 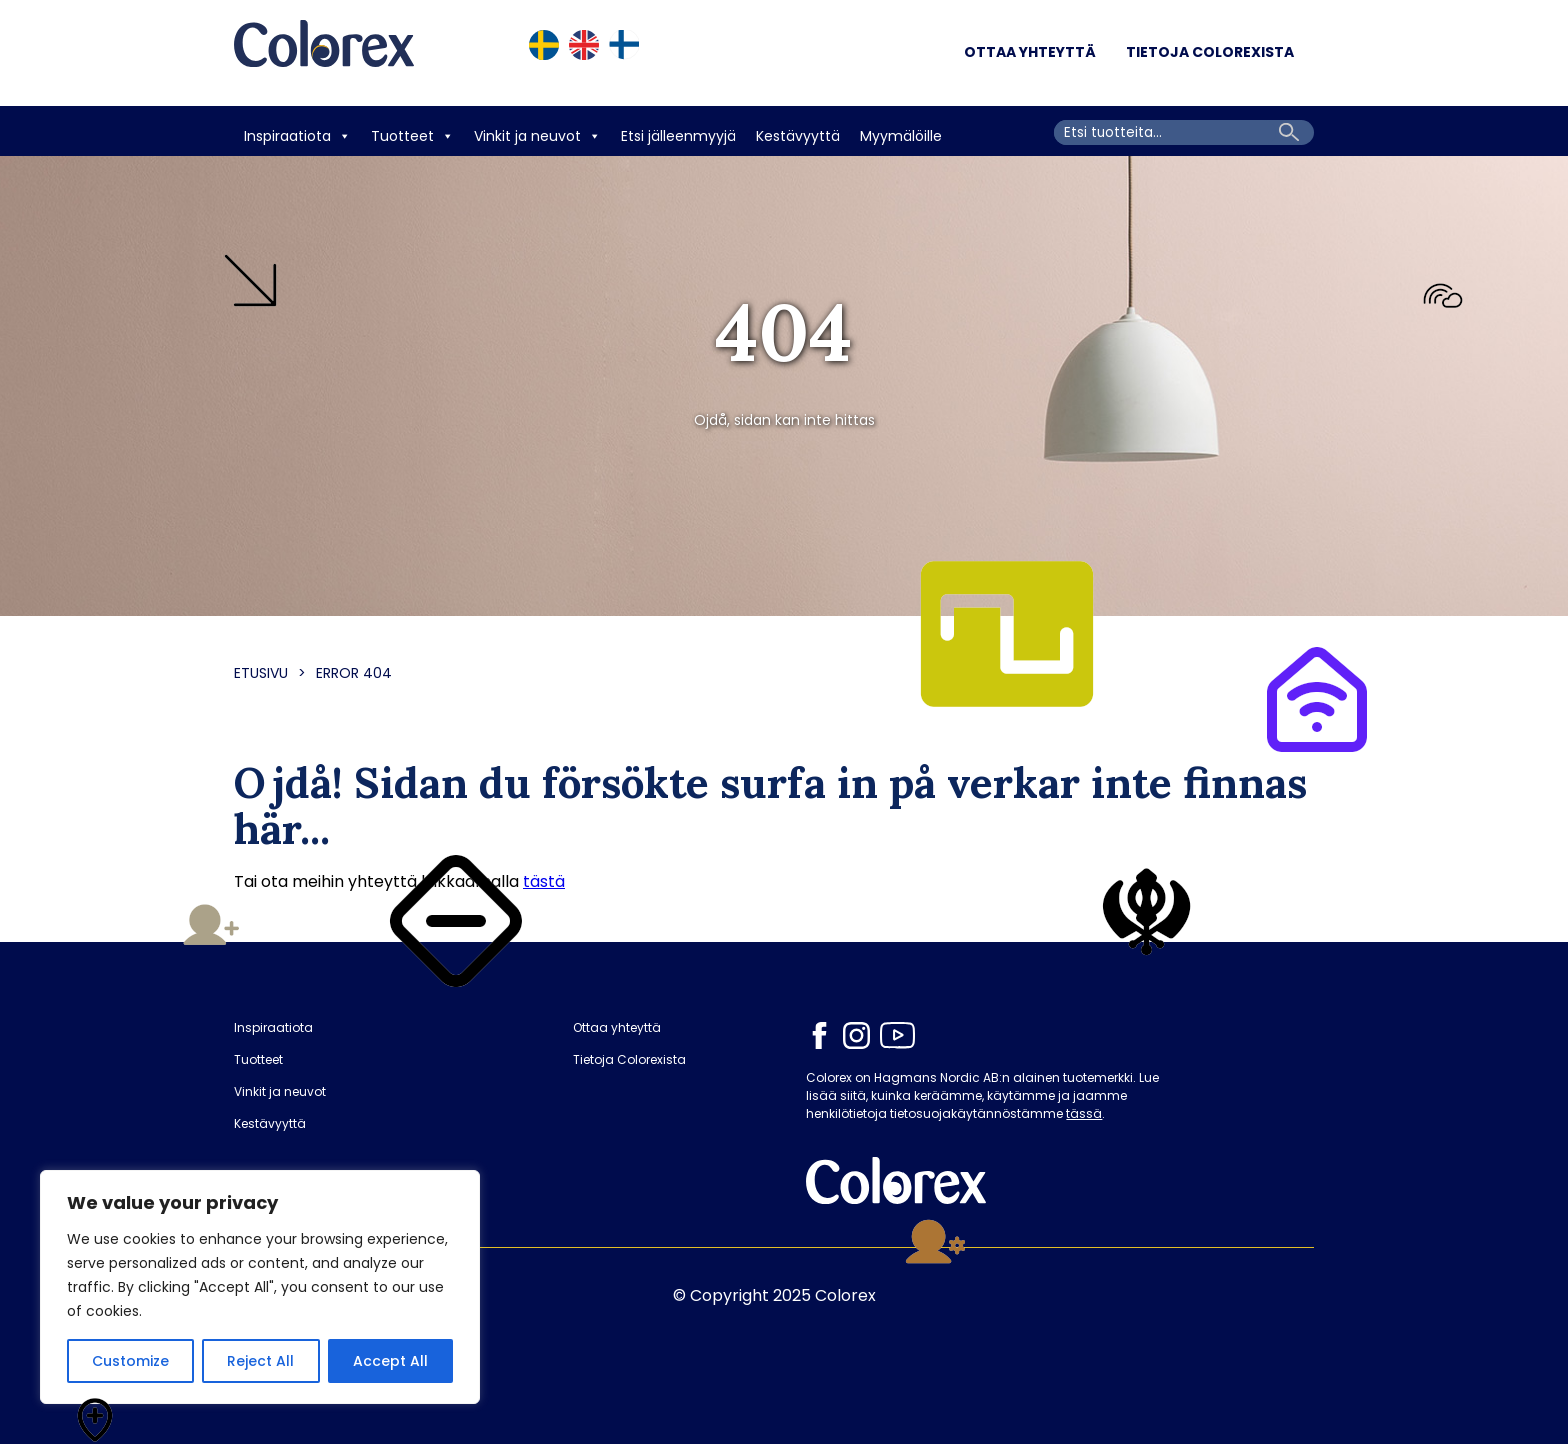 What do you see at coordinates (1007, 634) in the screenshot?
I see `toggle square wave audio signal` at bounding box center [1007, 634].